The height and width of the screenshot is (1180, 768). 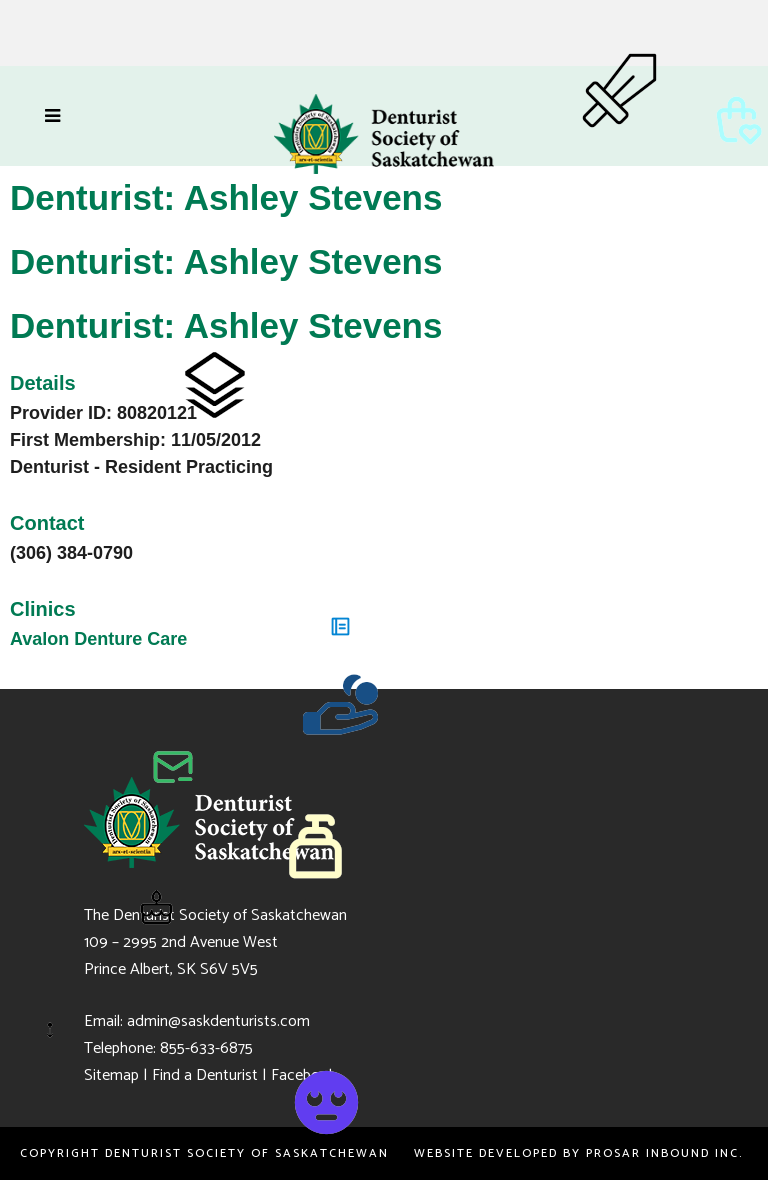 I want to click on view birthday or celebration reminders, so click(x=156, y=909).